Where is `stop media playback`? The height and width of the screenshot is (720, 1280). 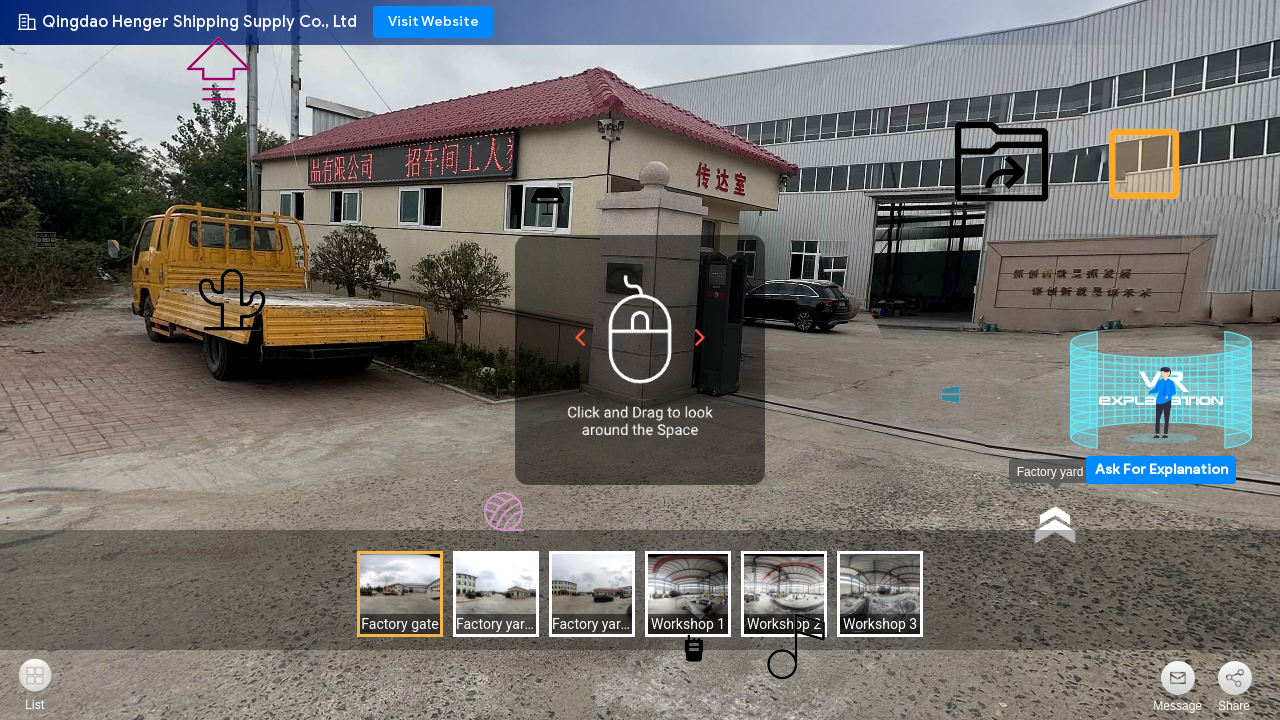
stop media playback is located at coordinates (1144, 164).